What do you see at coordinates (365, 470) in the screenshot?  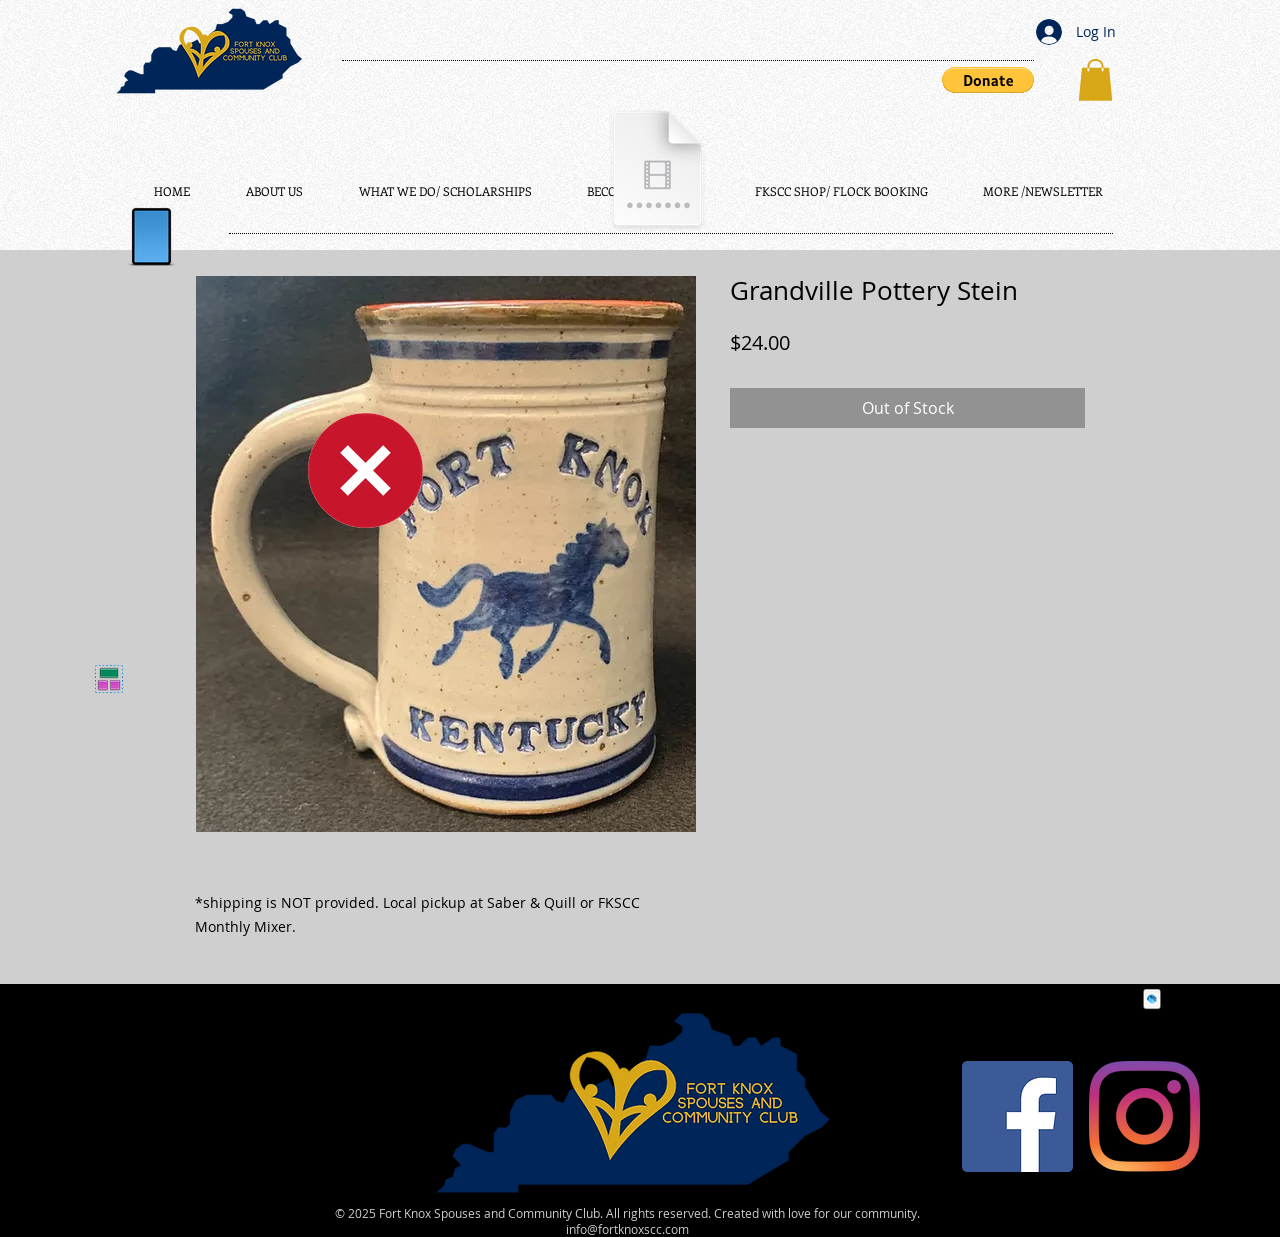 I see `close the current dialog or window` at bounding box center [365, 470].